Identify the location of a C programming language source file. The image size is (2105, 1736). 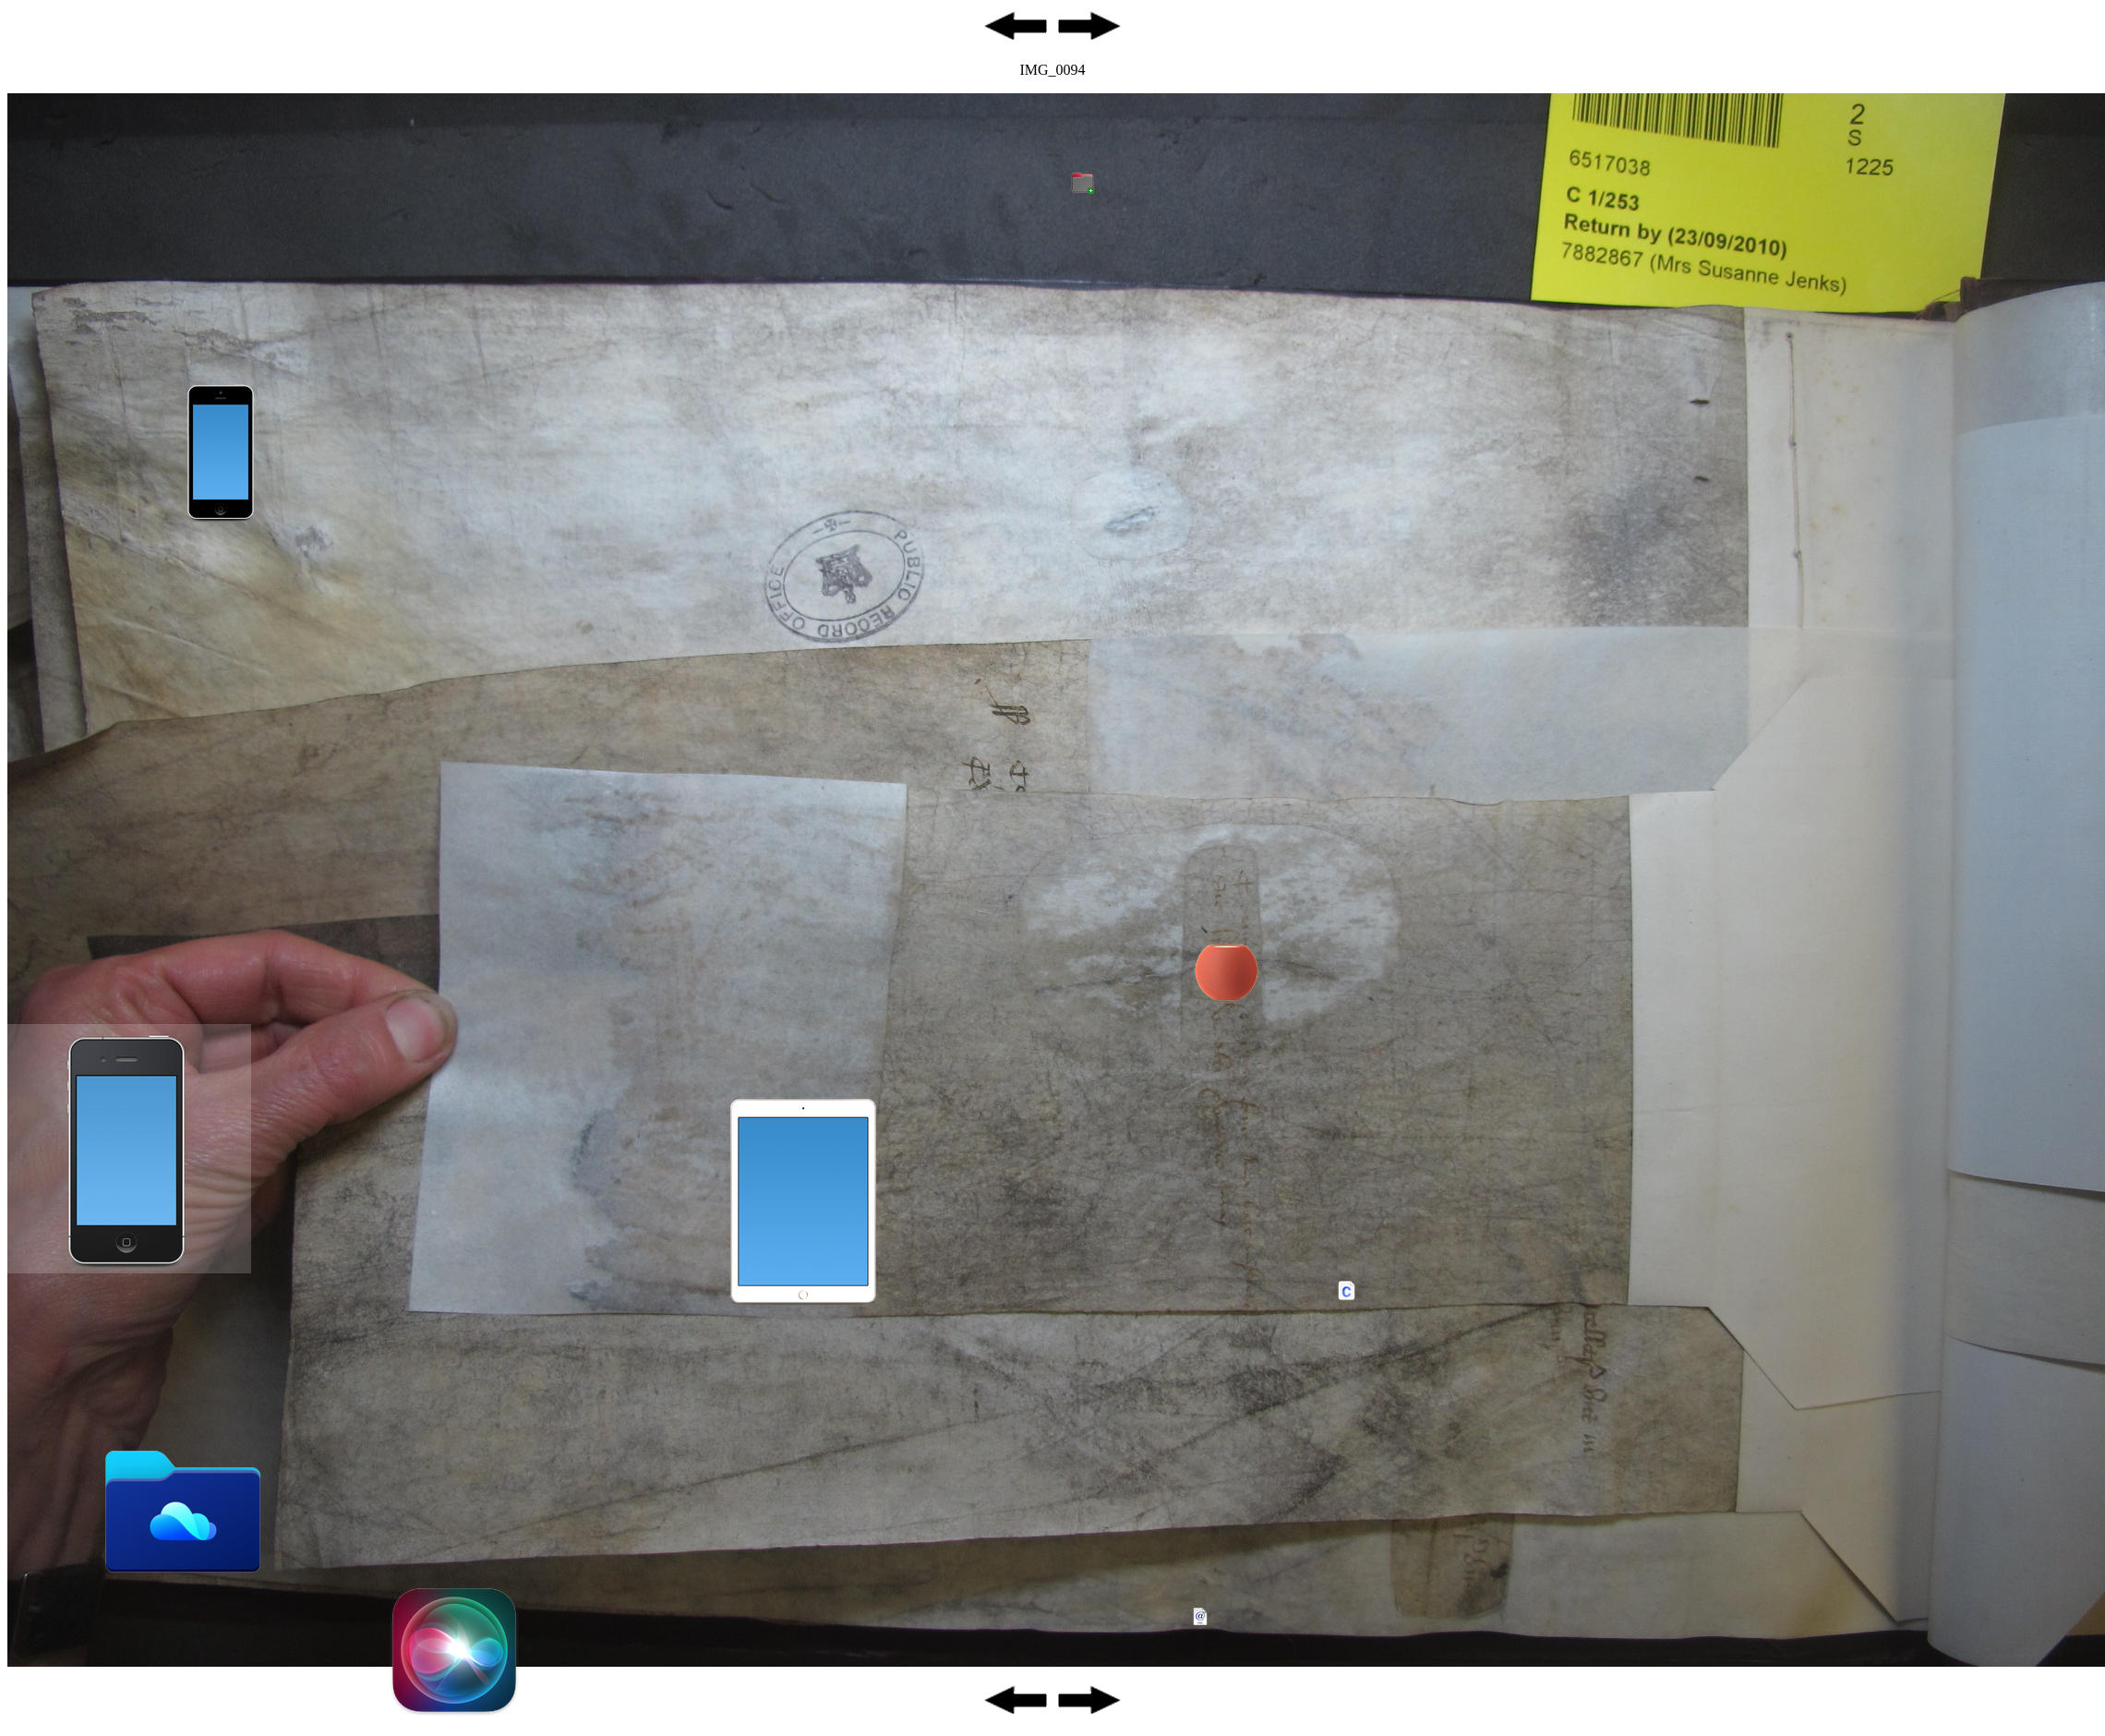
(1346, 1290).